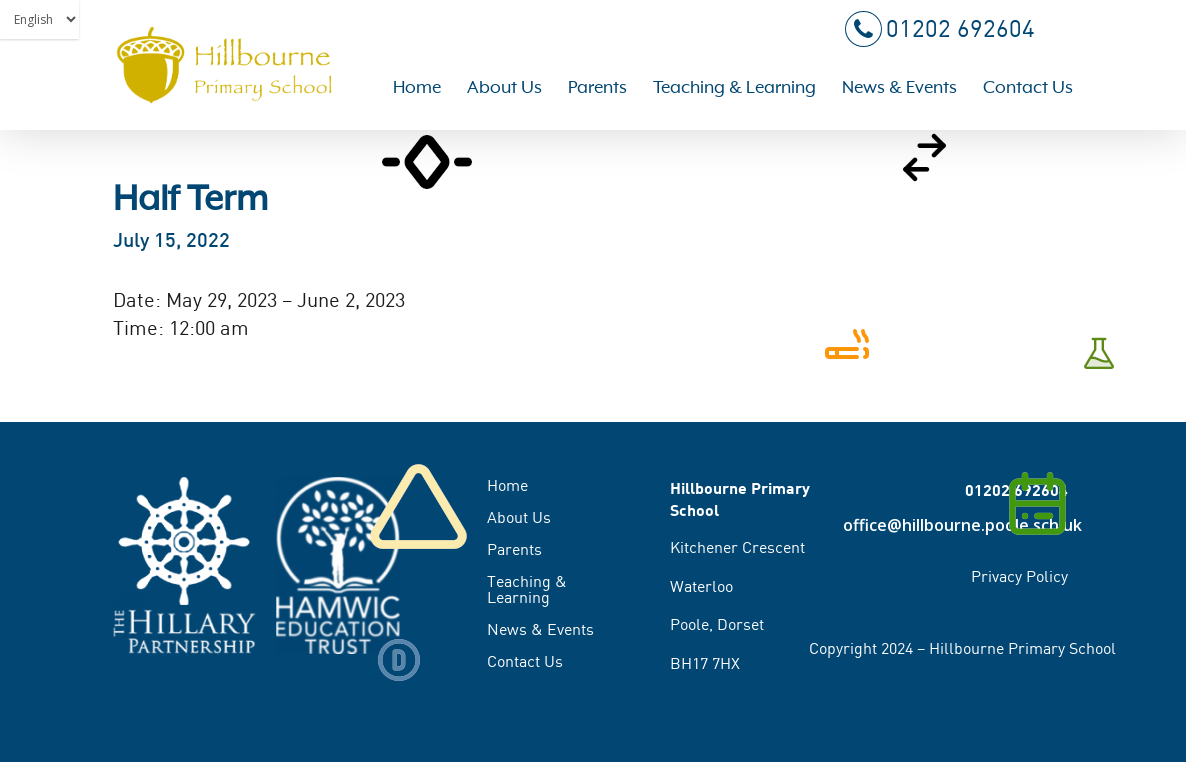  Describe the element at coordinates (847, 349) in the screenshot. I see `indicates a designated smoking area` at that location.